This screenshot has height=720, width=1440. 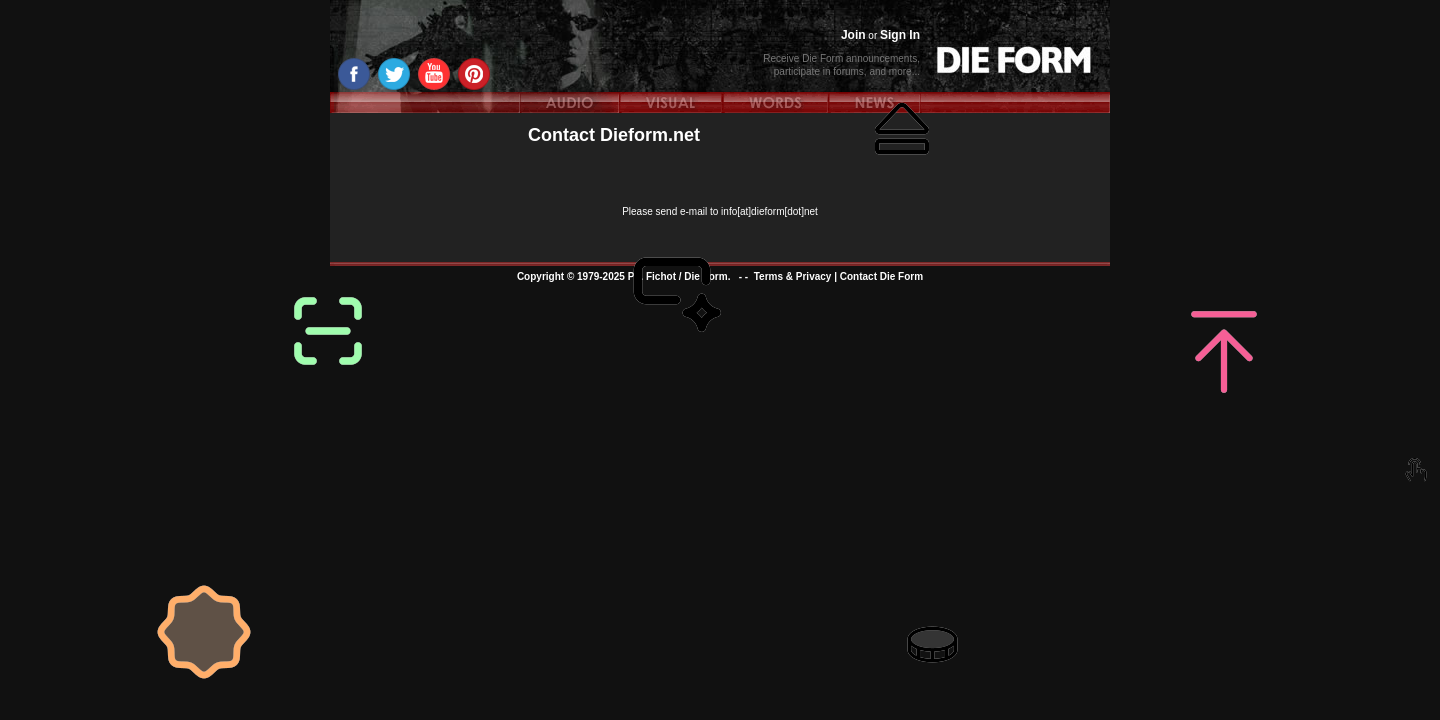 What do you see at coordinates (932, 644) in the screenshot?
I see `view your coin balance or currency` at bounding box center [932, 644].